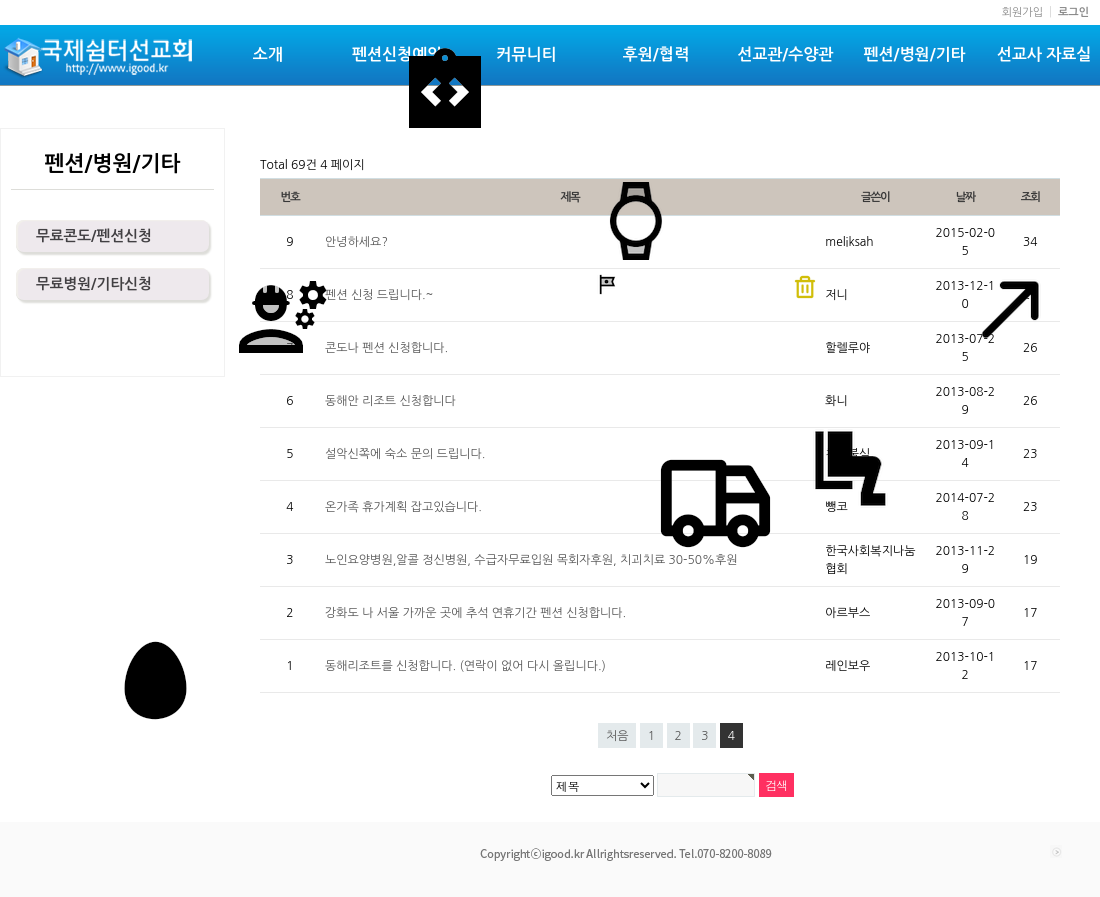 This screenshot has height=897, width=1100. What do you see at coordinates (155, 680) in the screenshot?
I see `indicates egg or egg-containing ingredient` at bounding box center [155, 680].